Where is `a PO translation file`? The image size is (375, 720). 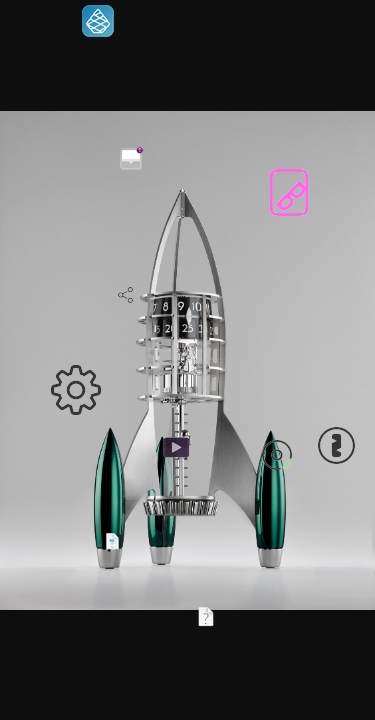
a PO translation file is located at coordinates (112, 541).